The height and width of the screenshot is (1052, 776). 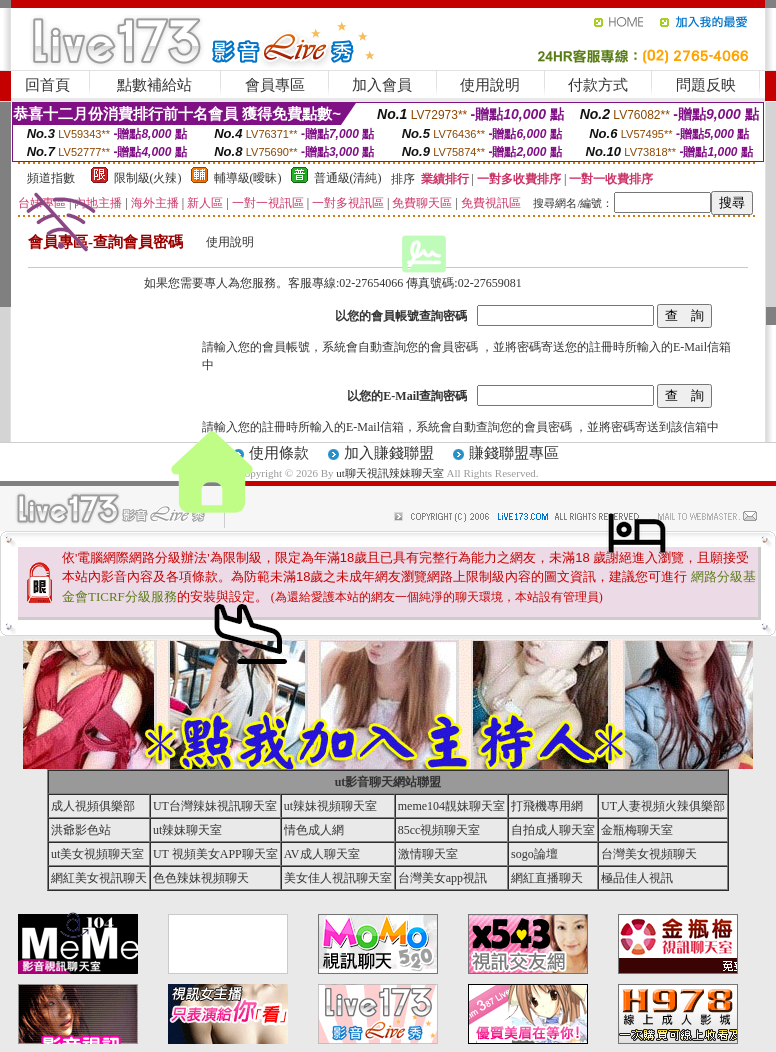 What do you see at coordinates (212, 472) in the screenshot?
I see `navigate to home screen` at bounding box center [212, 472].